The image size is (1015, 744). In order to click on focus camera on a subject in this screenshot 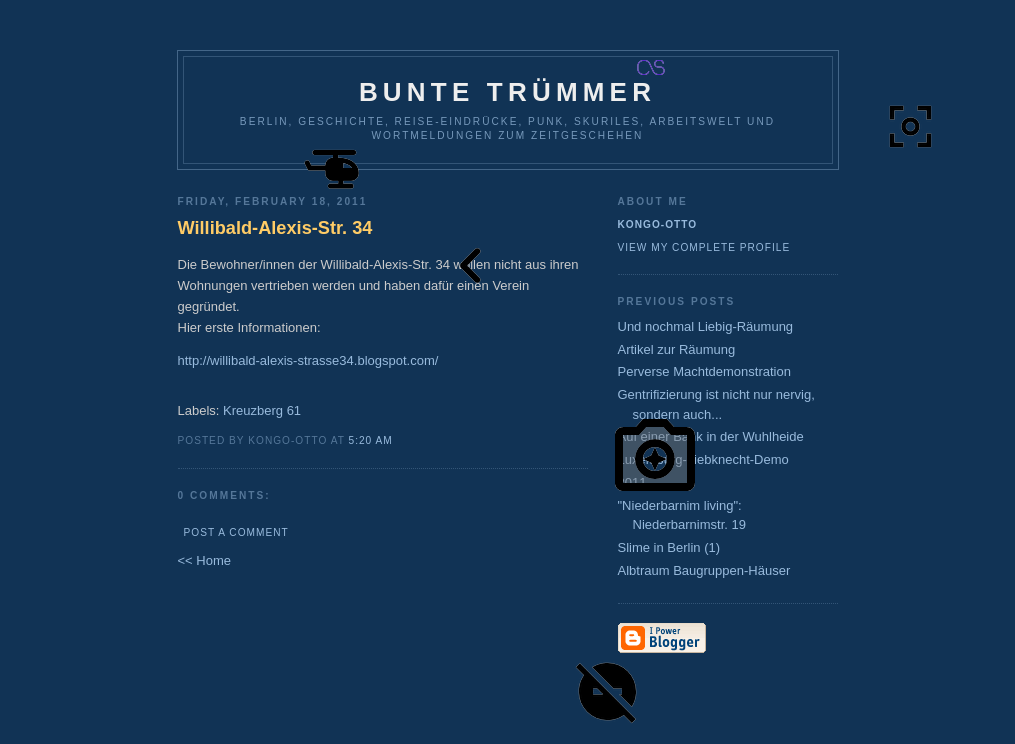, I will do `click(910, 126)`.